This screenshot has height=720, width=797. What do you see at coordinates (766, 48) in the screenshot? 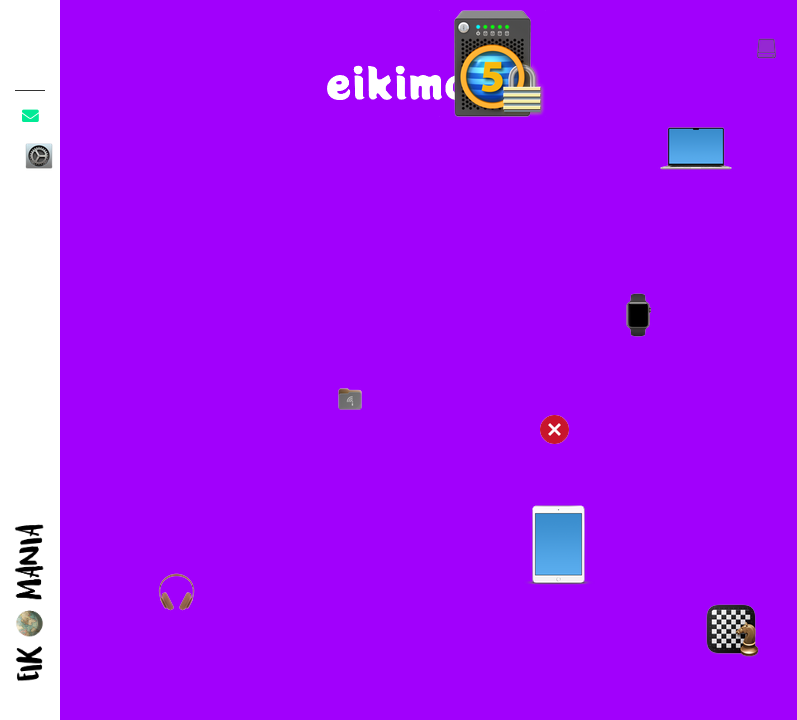
I see `access external drive in sidebar` at bounding box center [766, 48].